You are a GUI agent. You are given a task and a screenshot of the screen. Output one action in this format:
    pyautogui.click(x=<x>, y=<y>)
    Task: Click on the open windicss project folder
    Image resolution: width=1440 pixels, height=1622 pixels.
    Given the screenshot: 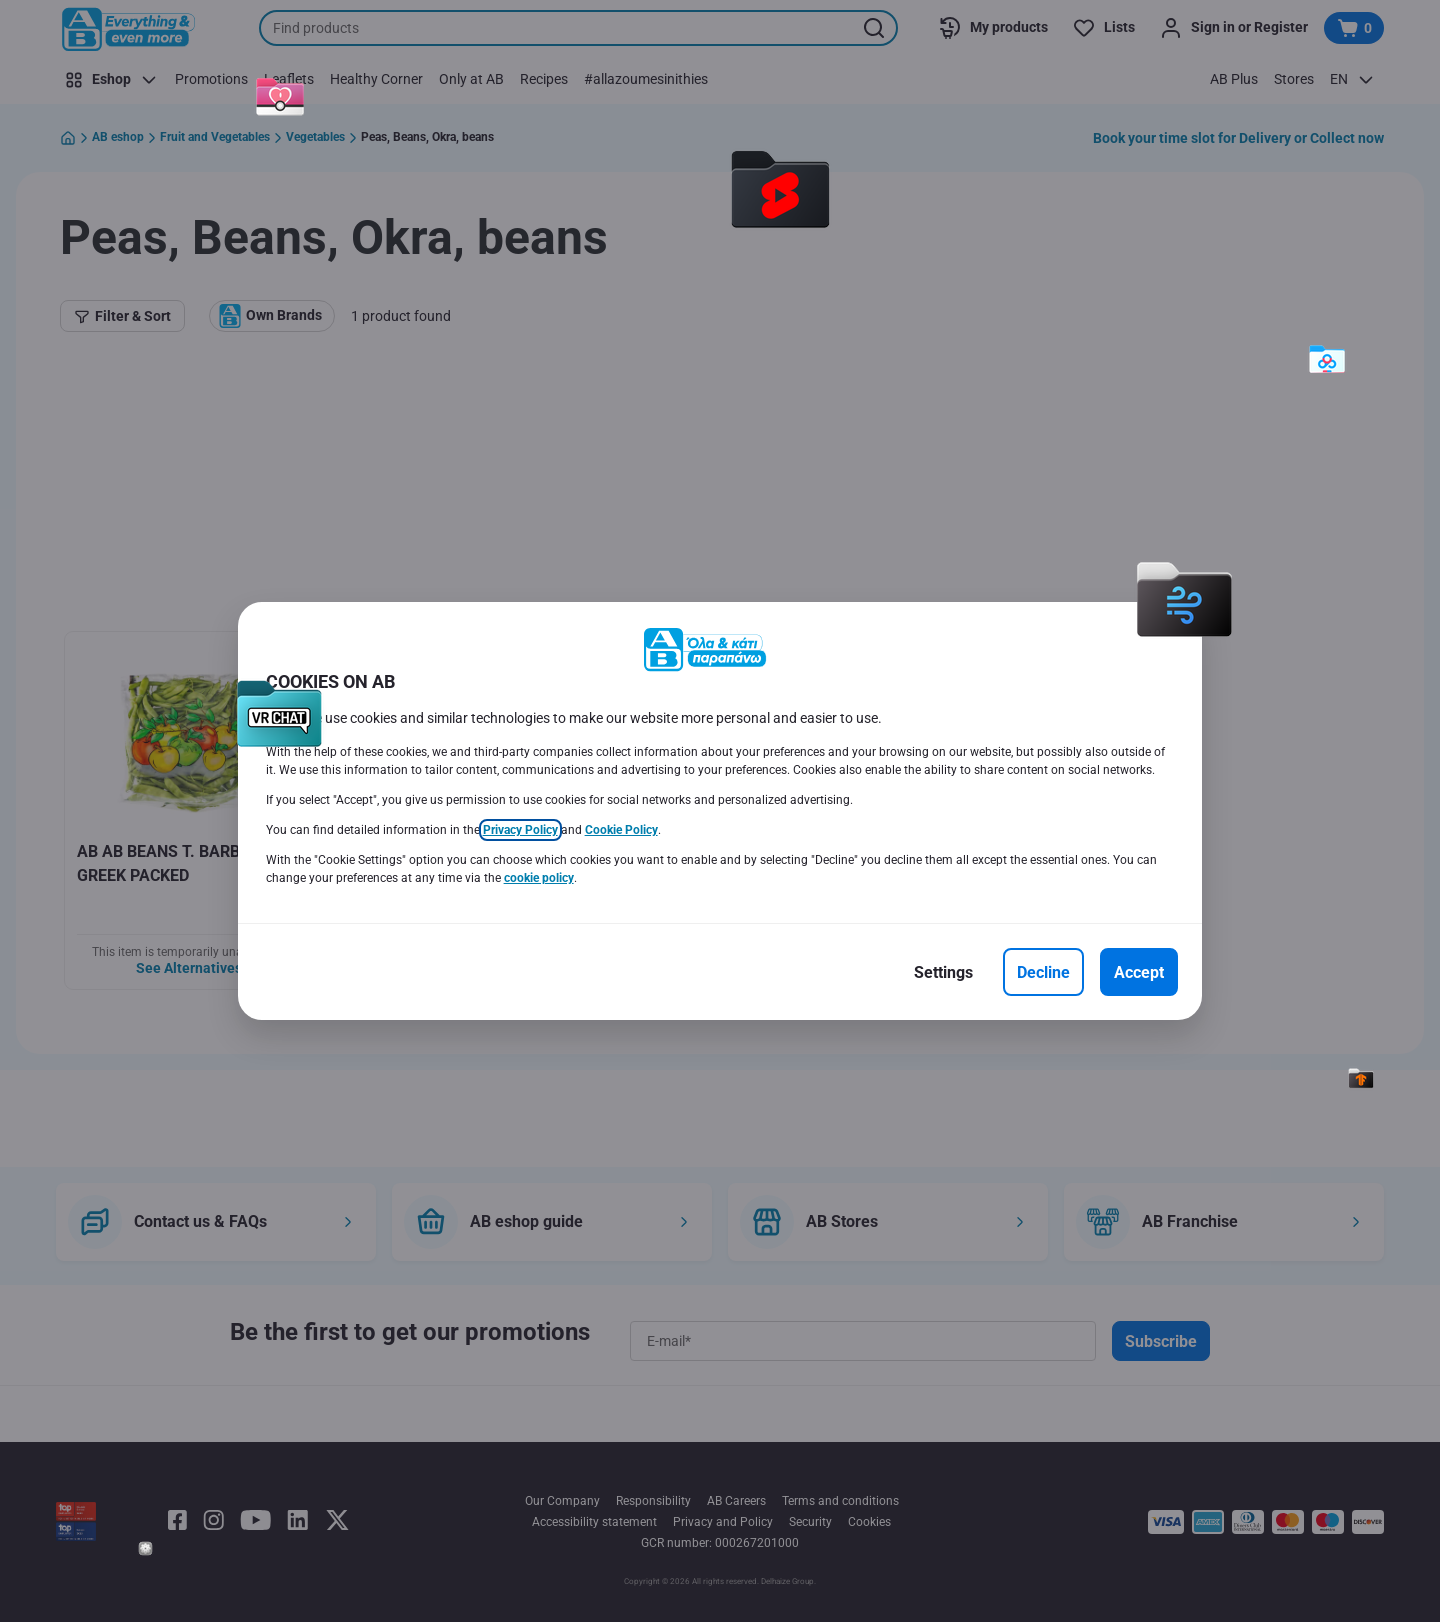 What is the action you would take?
    pyautogui.click(x=1184, y=602)
    